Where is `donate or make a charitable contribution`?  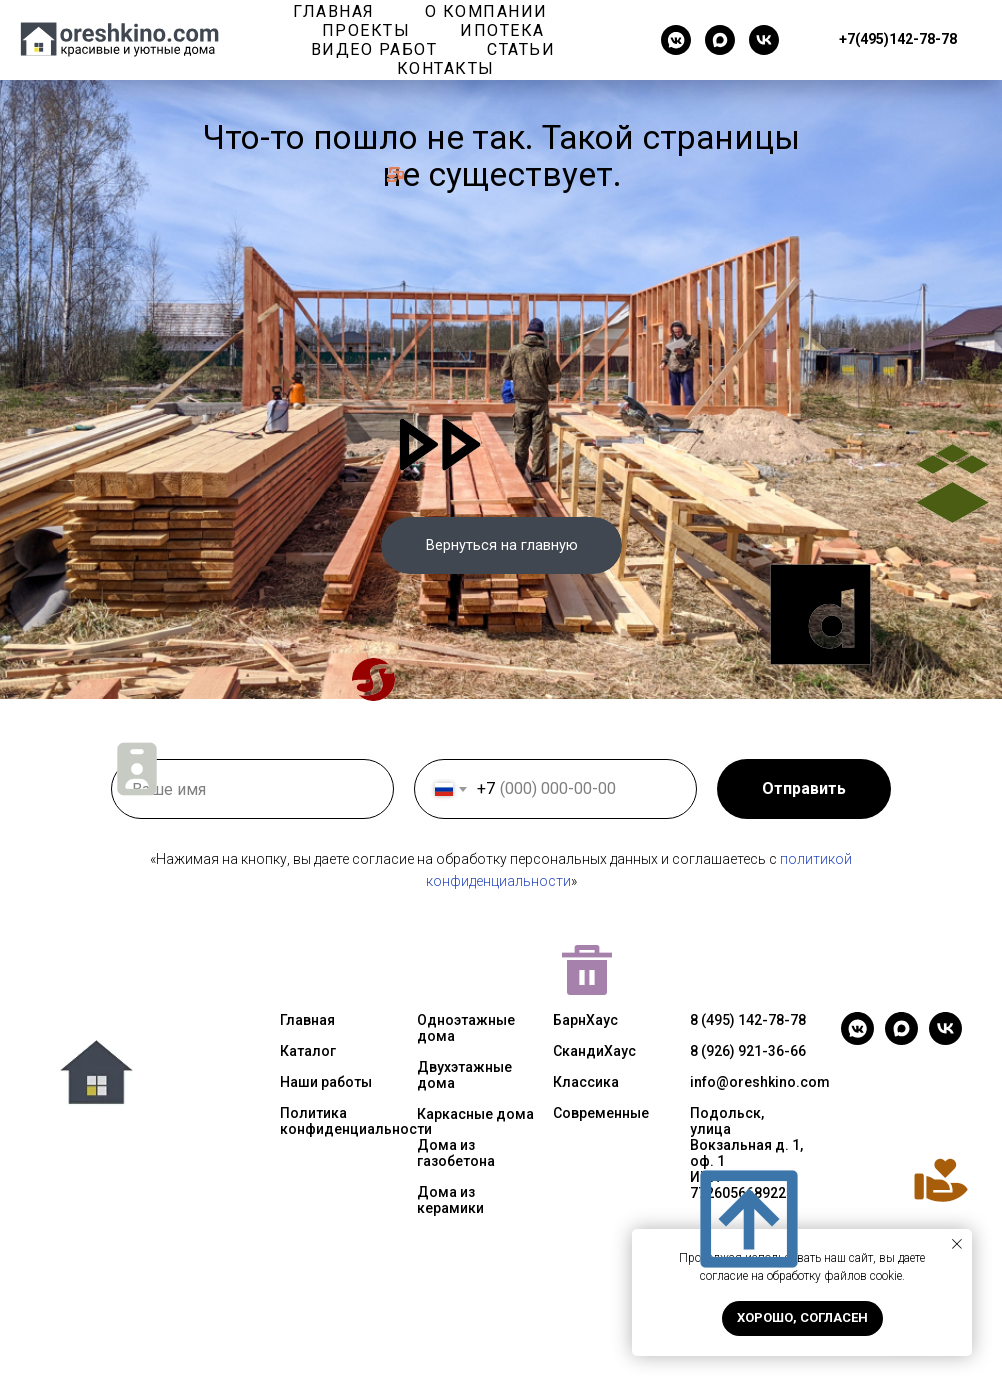
donate or make a charitable contribution is located at coordinates (940, 1180).